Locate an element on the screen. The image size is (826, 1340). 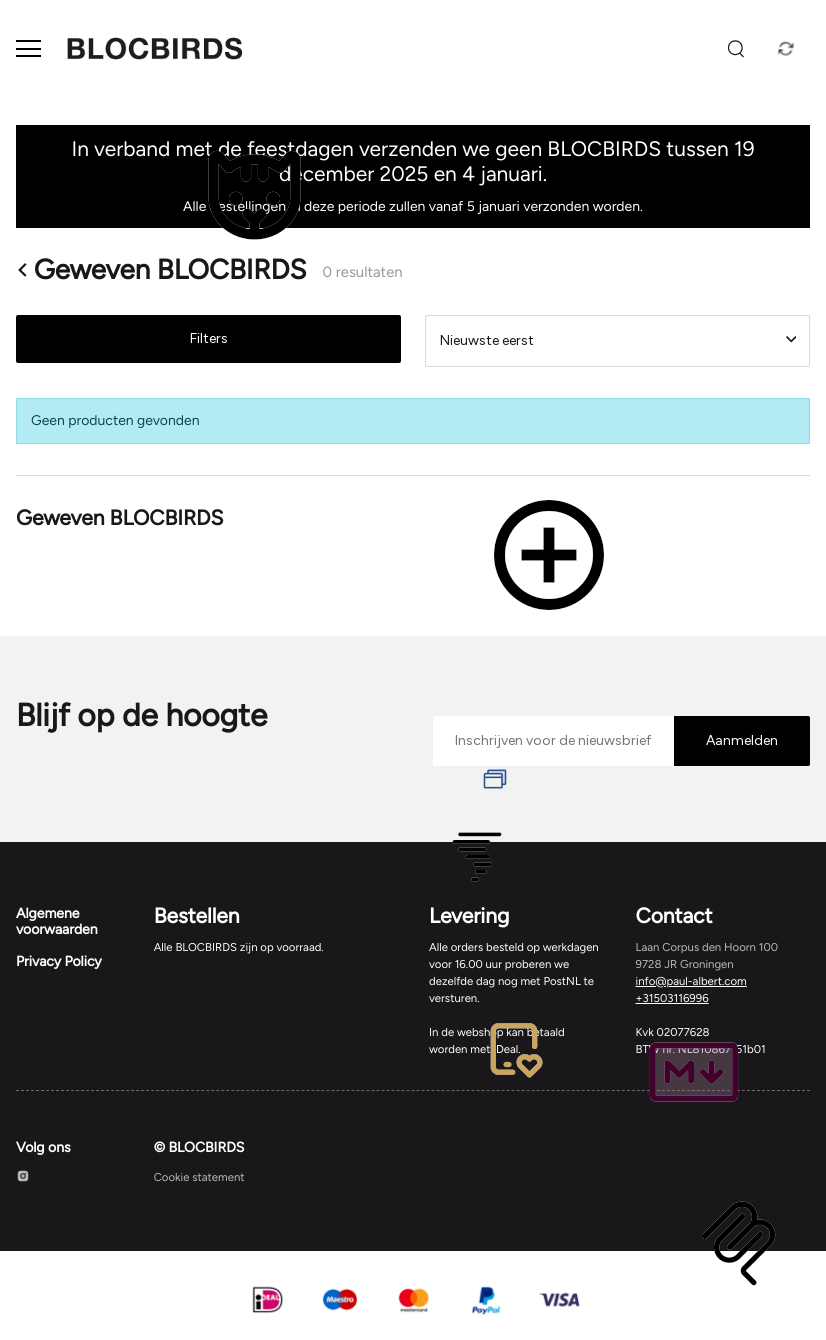
indicates severe weather alert or tornado warning is located at coordinates (477, 855).